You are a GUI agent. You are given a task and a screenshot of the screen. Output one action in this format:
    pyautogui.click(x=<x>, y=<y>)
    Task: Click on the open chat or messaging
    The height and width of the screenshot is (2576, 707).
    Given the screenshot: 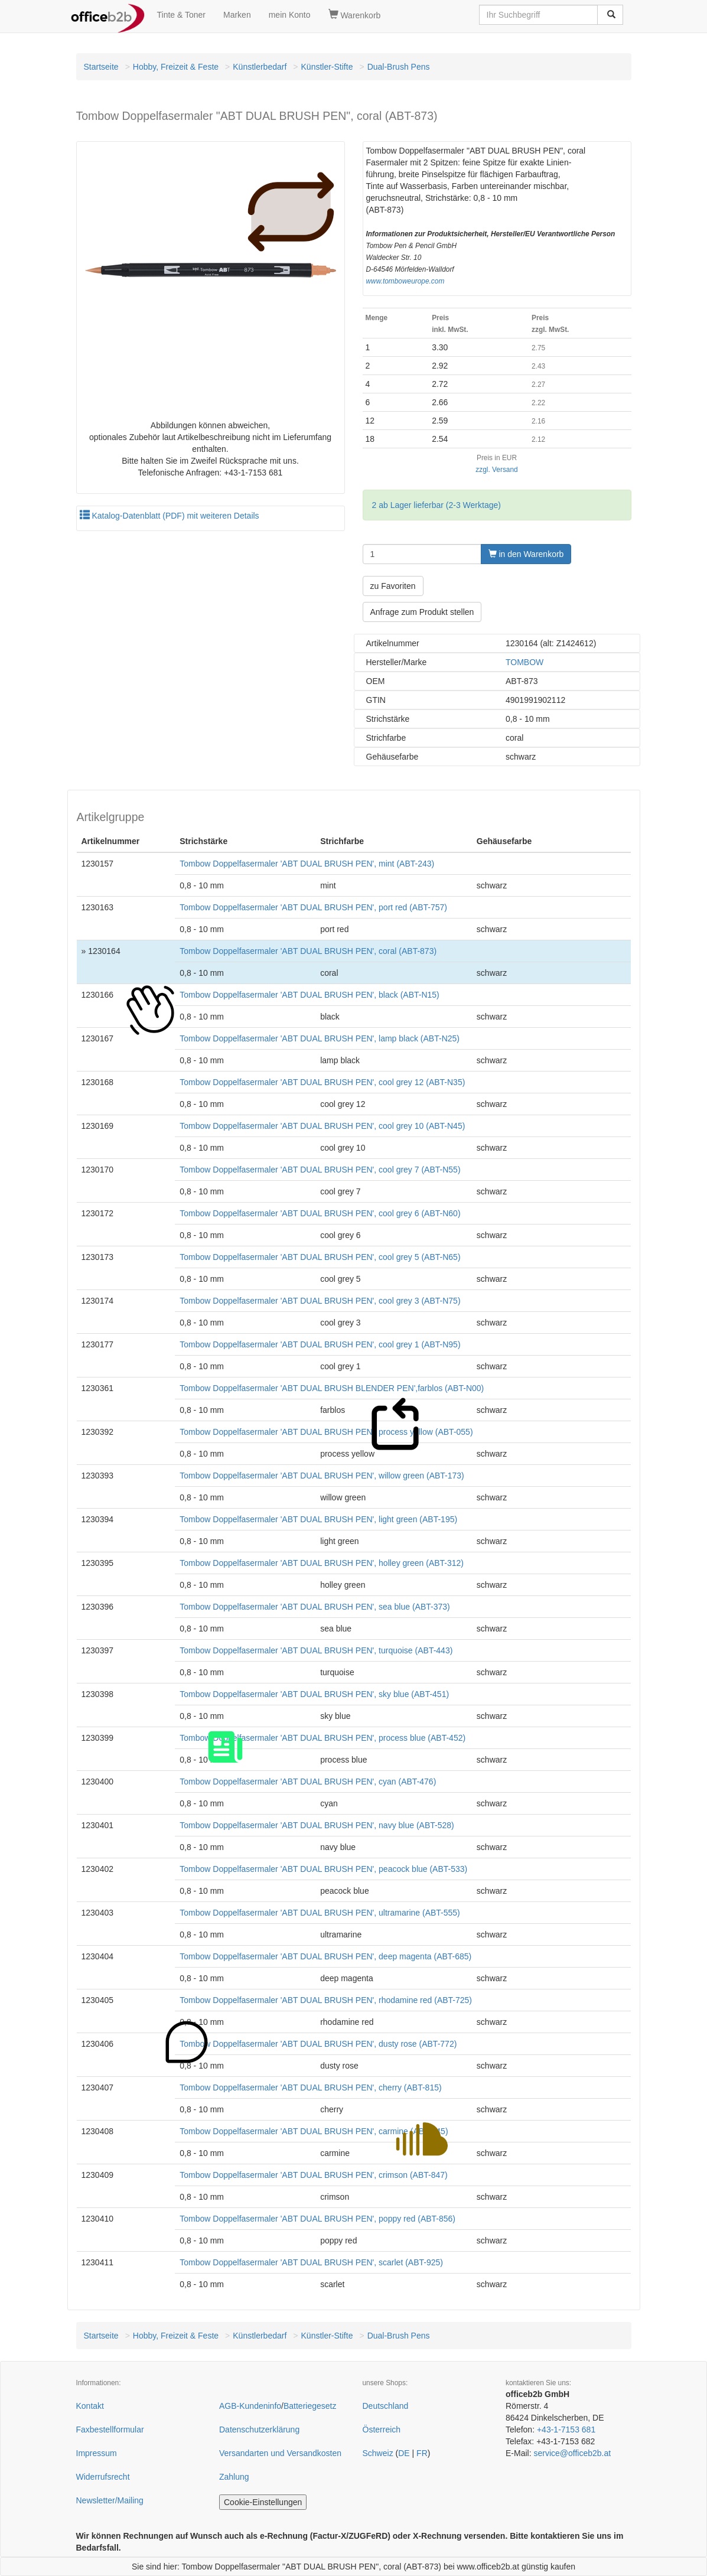 What is the action you would take?
    pyautogui.click(x=185, y=2043)
    